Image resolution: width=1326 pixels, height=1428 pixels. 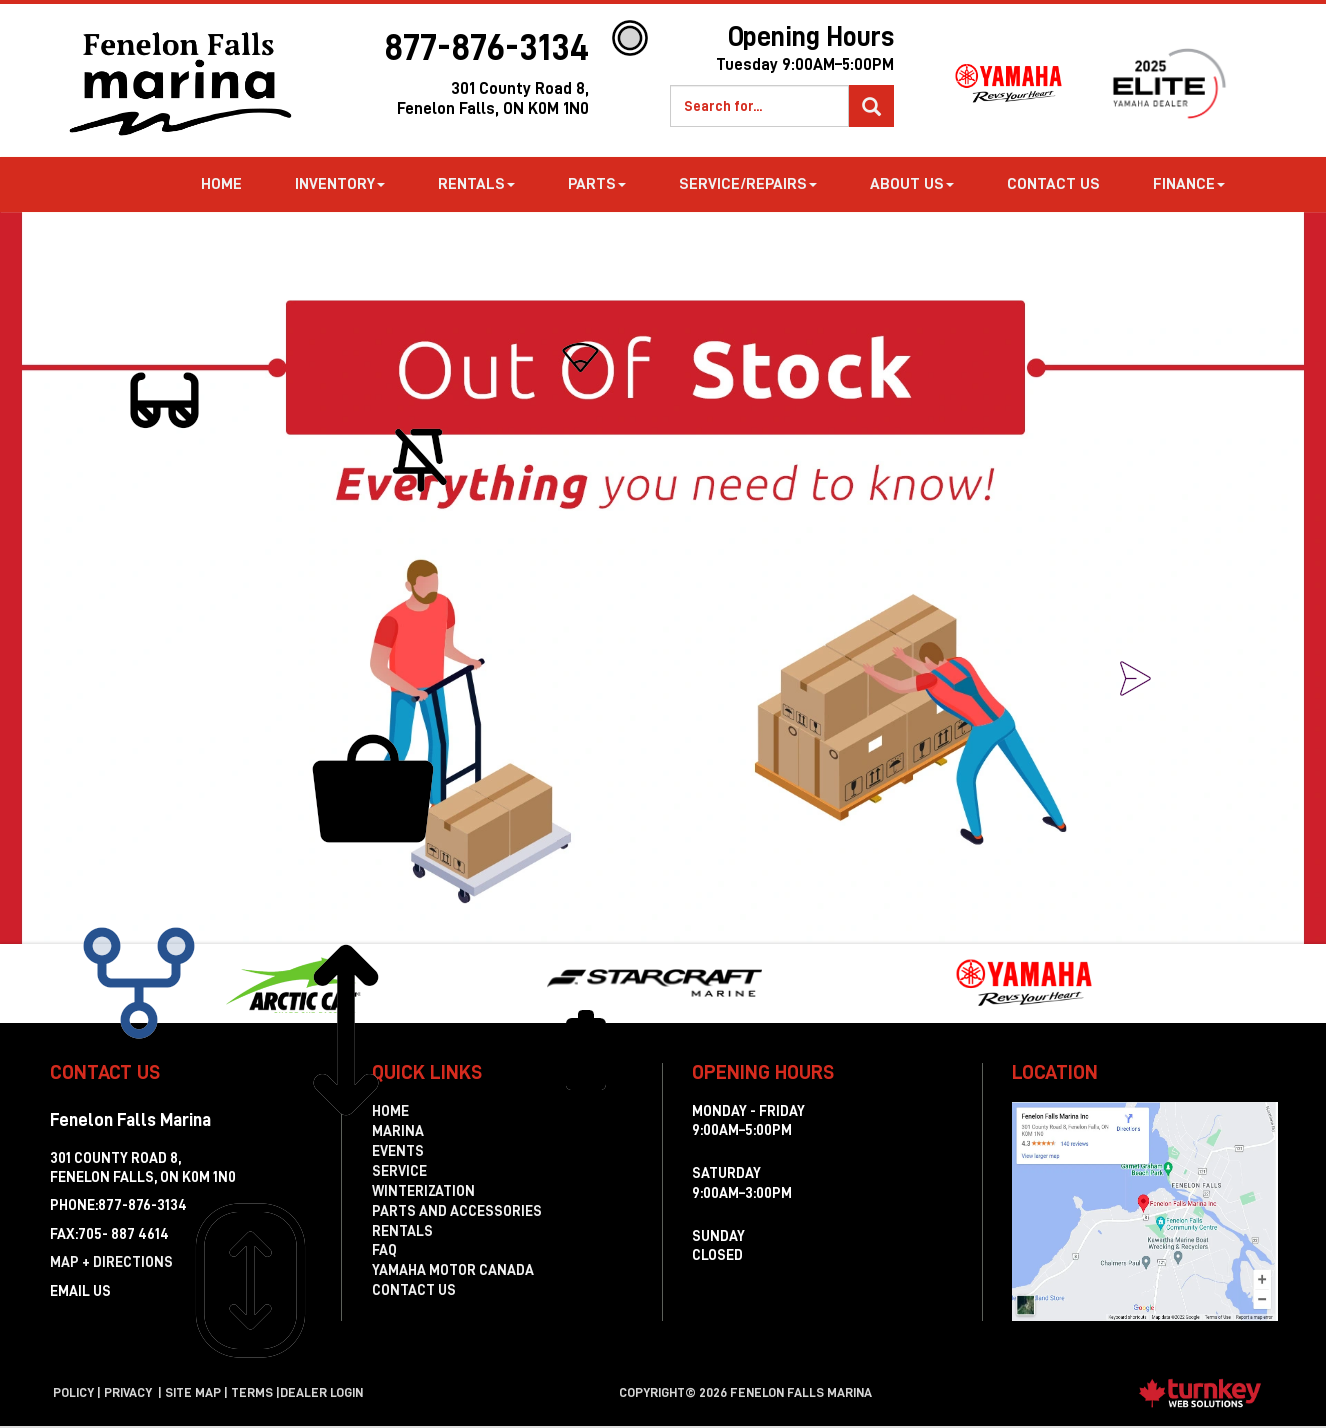 What do you see at coordinates (346, 1030) in the screenshot?
I see `adjust height or vertical size` at bounding box center [346, 1030].